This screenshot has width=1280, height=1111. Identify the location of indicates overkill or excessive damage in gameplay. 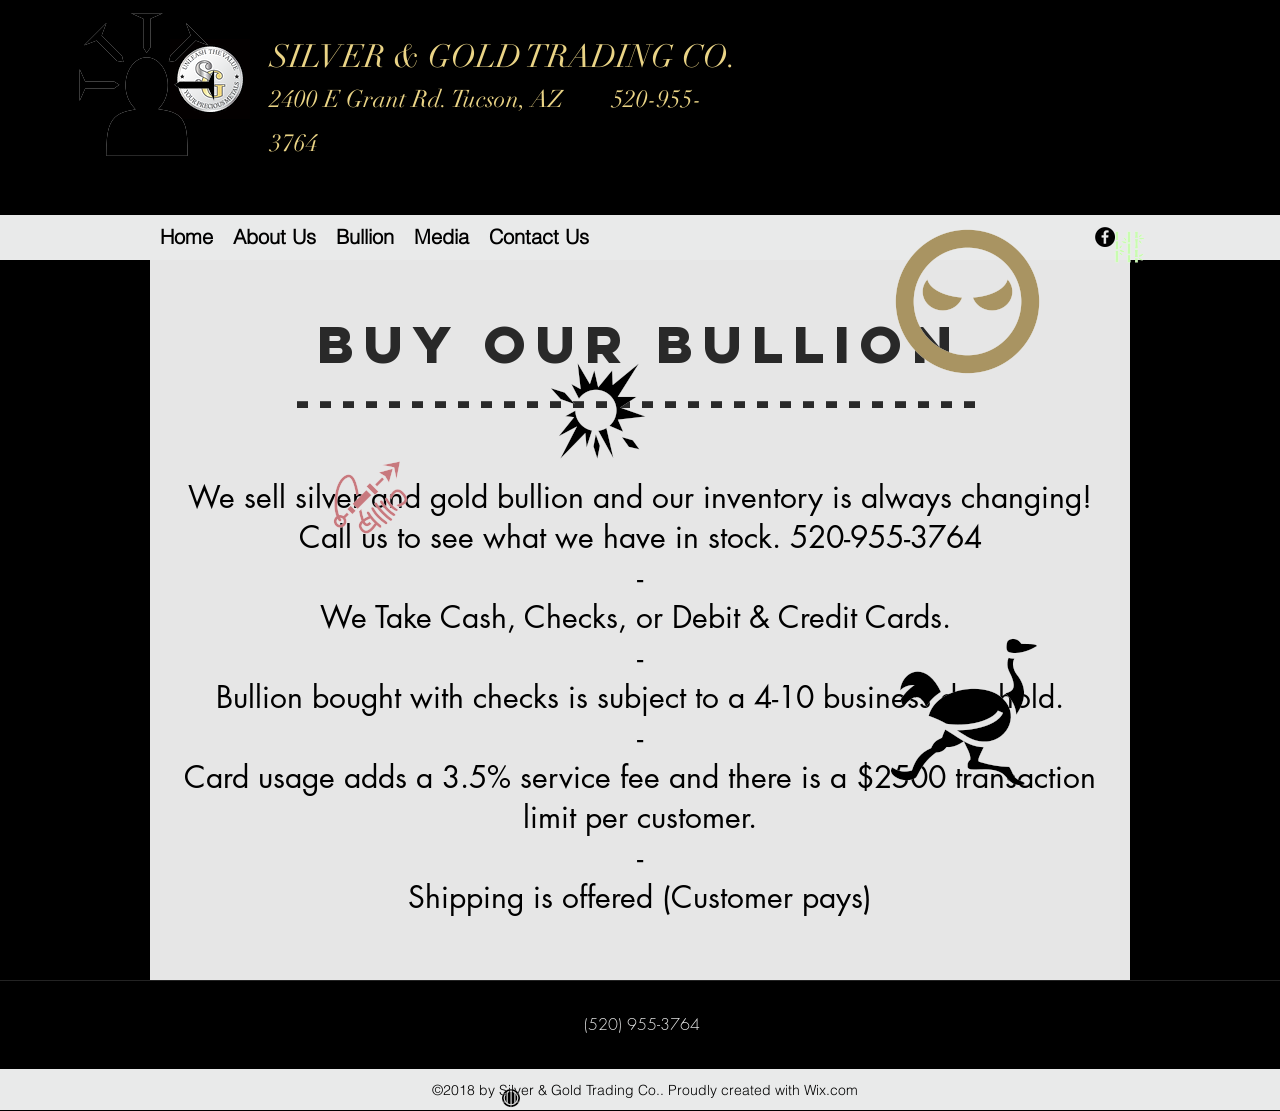
(967, 301).